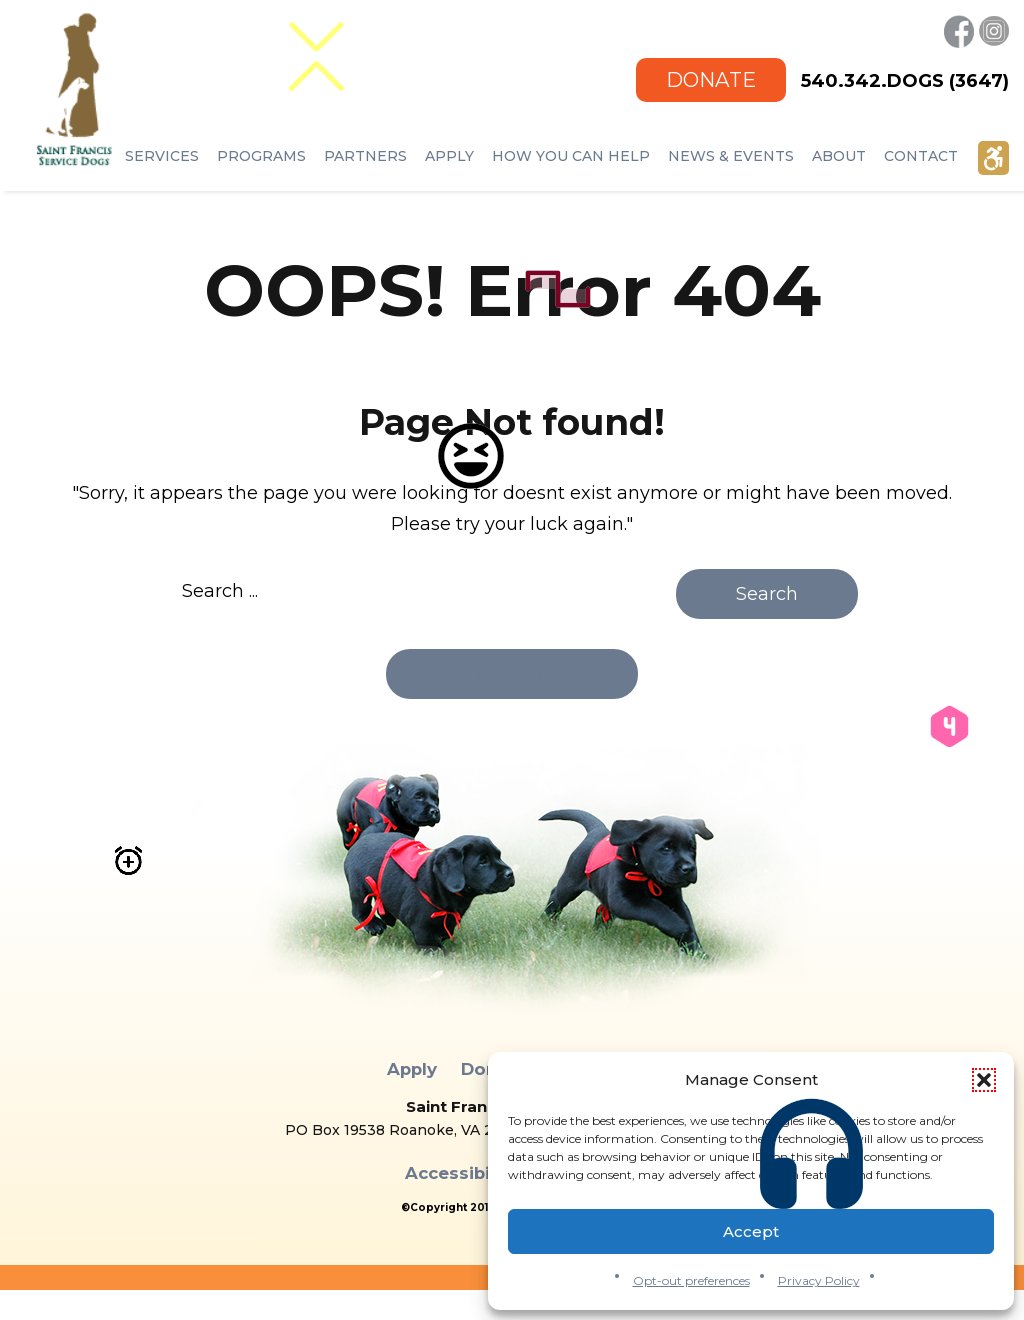  I want to click on react with a laughing emoji, so click(471, 456).